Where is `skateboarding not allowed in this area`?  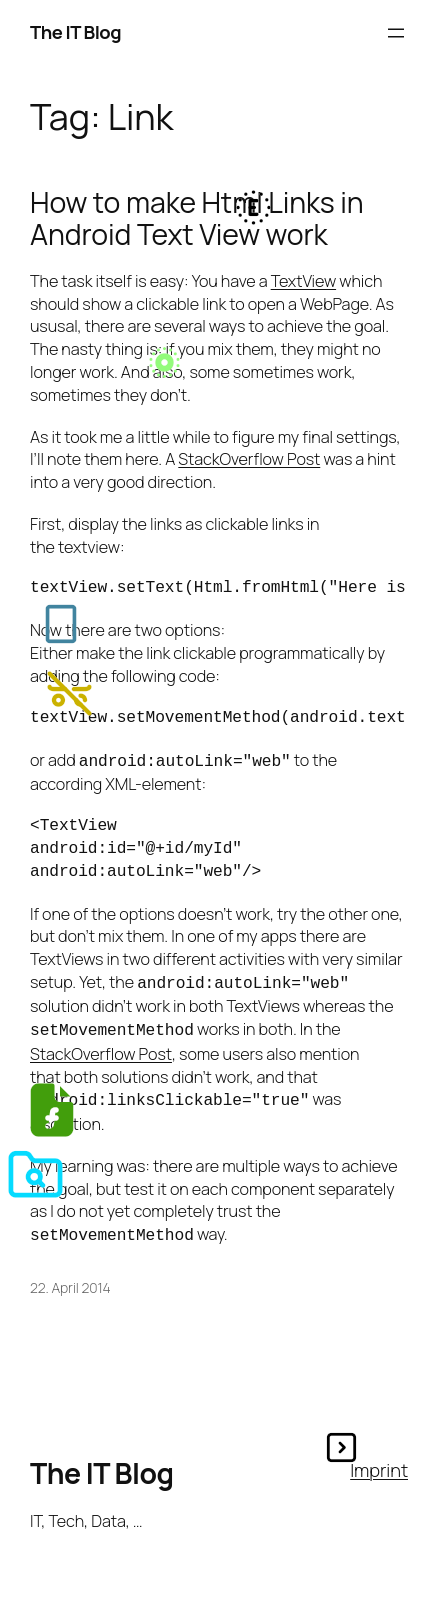 skateboarding not allowed in this area is located at coordinates (69, 693).